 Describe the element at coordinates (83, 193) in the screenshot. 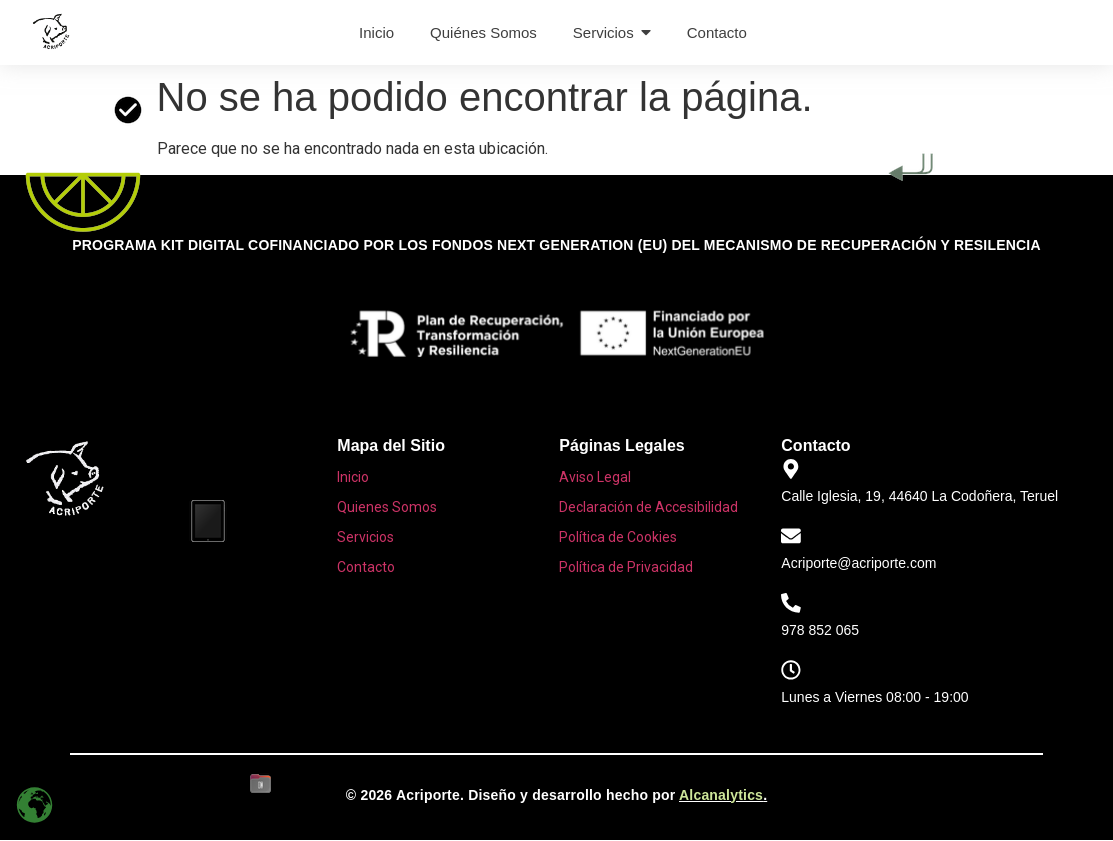

I see `indicates citrus or fruit-related content` at that location.